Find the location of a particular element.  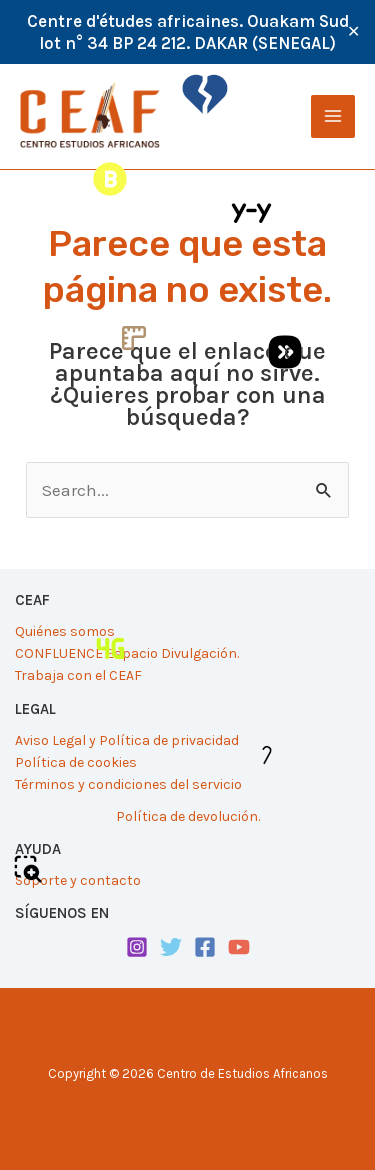

represents a mathematical subtraction operation (y minus y) is located at coordinates (251, 210).